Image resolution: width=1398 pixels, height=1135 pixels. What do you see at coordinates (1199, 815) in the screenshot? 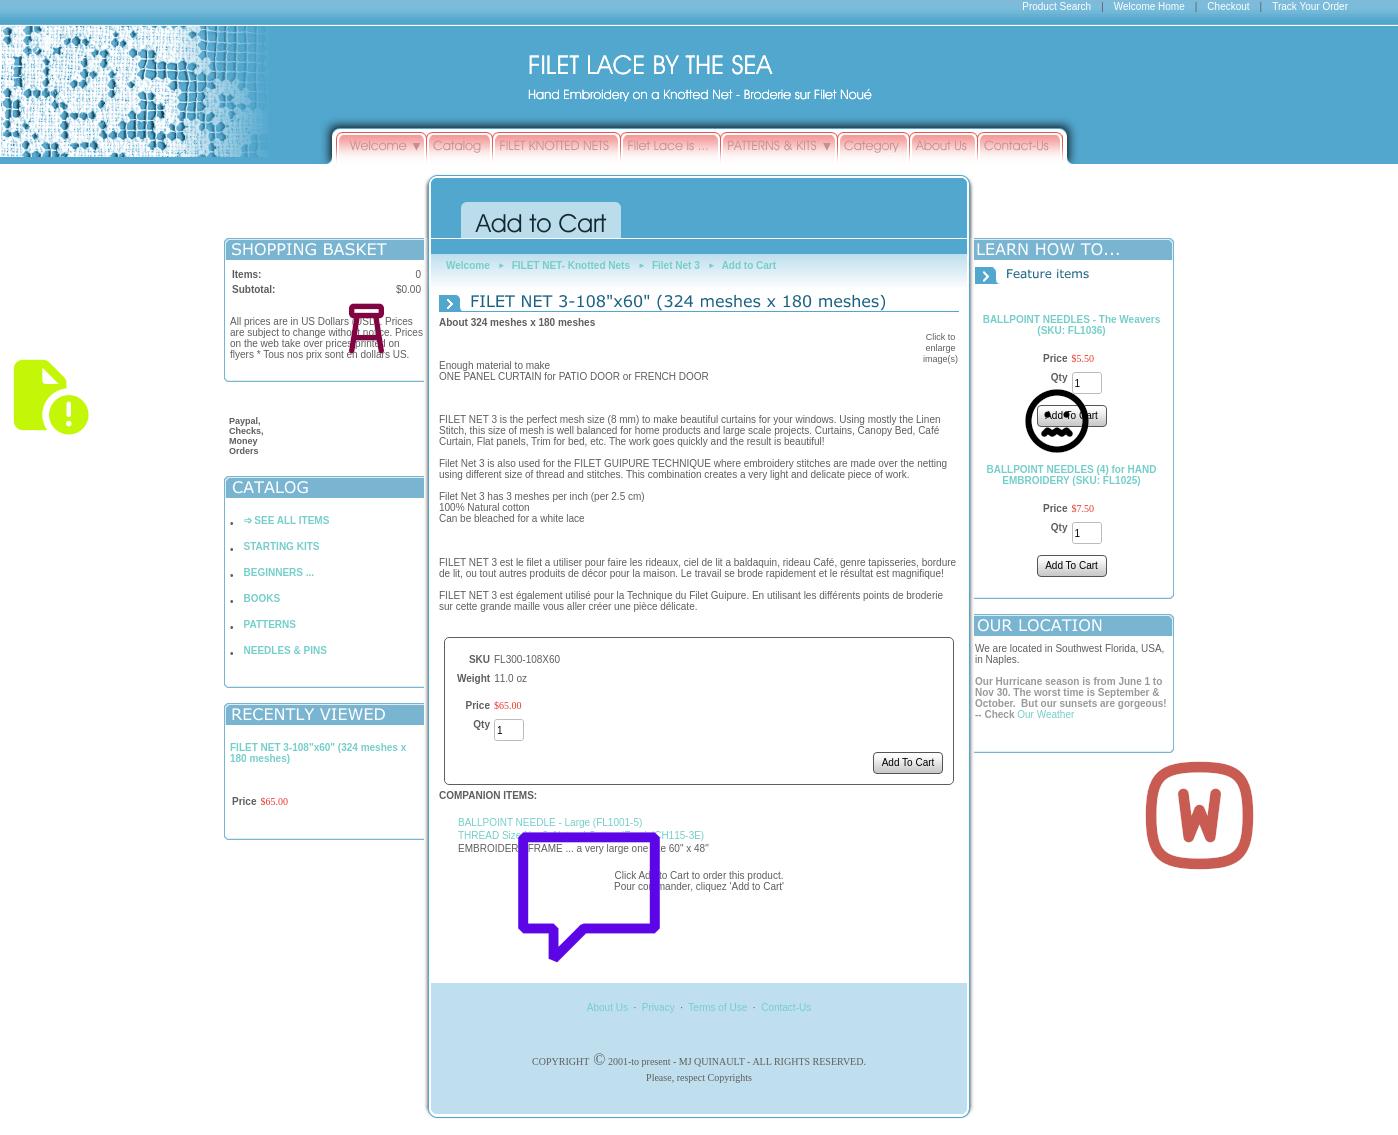
I see `access items or content starting with "W"` at bounding box center [1199, 815].